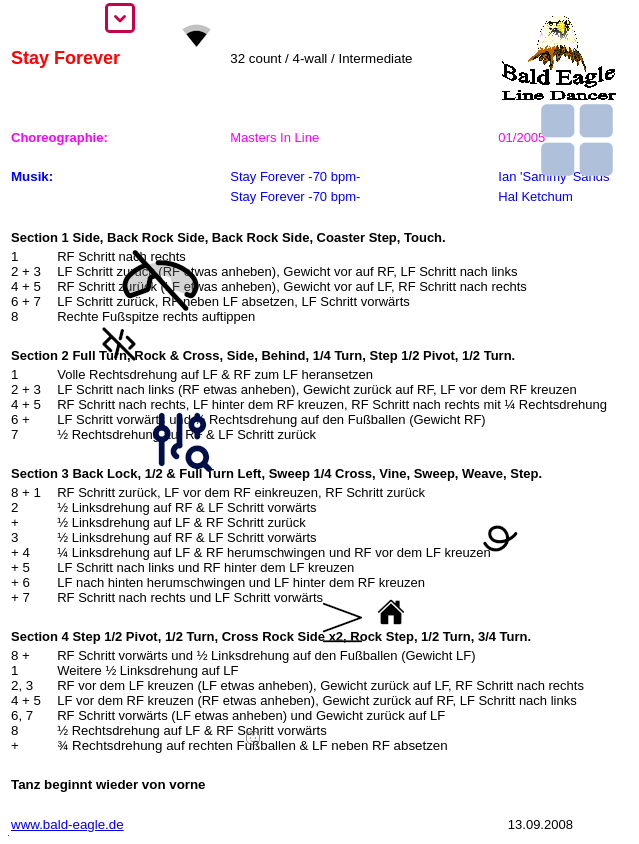 This screenshot has height=844, width=639. I want to click on search or filter adjustment settings, so click(179, 439).